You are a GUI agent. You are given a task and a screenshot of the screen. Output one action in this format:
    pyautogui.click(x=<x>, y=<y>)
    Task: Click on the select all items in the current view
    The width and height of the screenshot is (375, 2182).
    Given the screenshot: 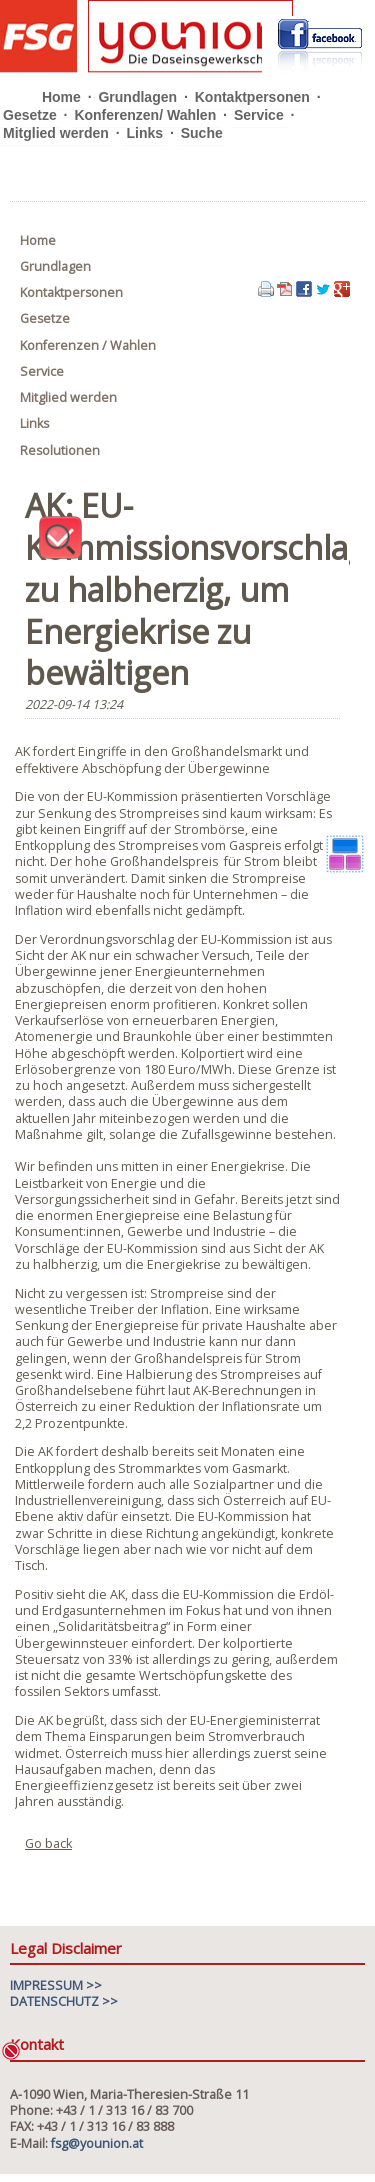 What is the action you would take?
    pyautogui.click(x=345, y=854)
    